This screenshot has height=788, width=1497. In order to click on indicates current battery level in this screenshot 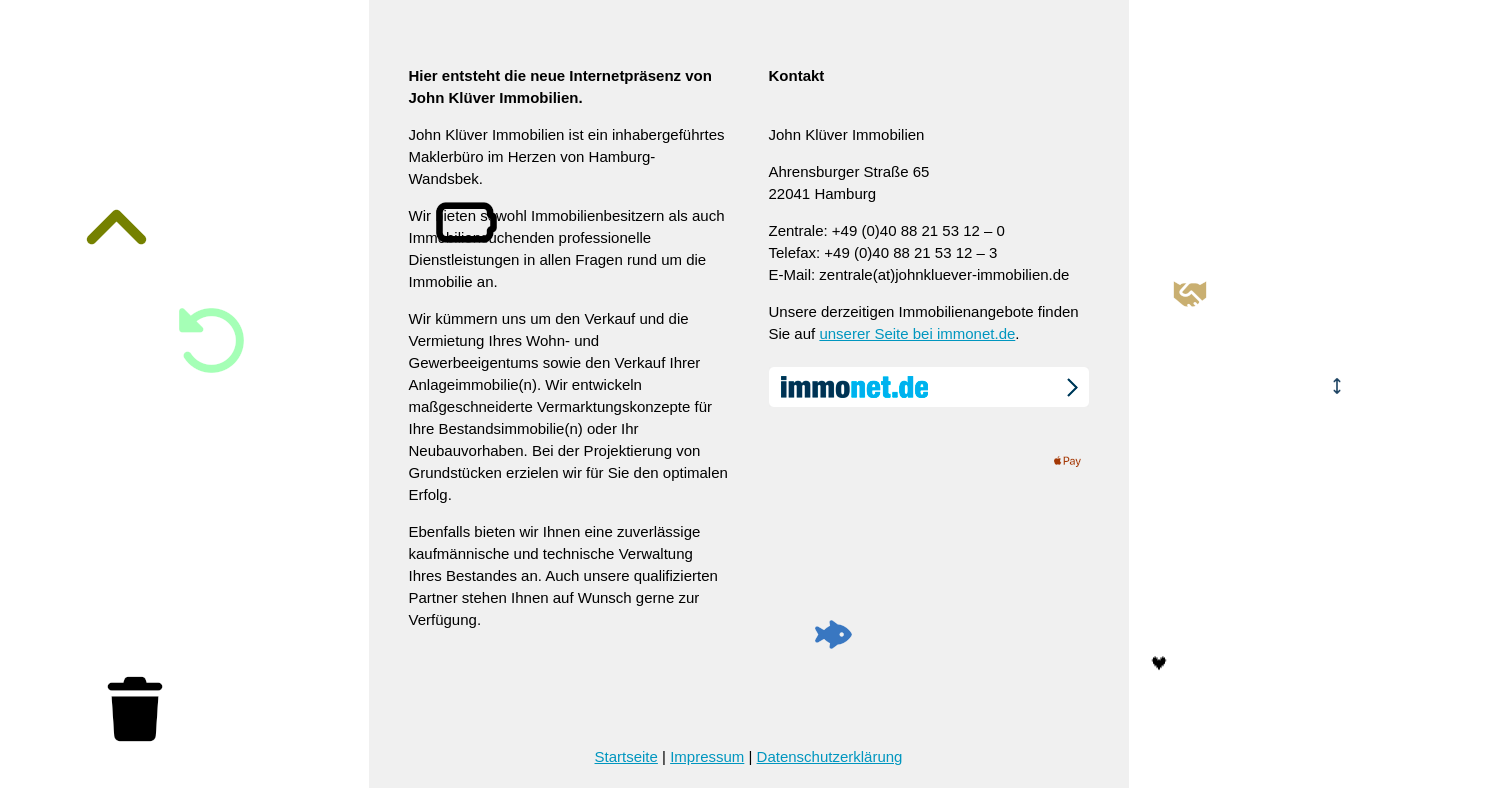, I will do `click(466, 222)`.